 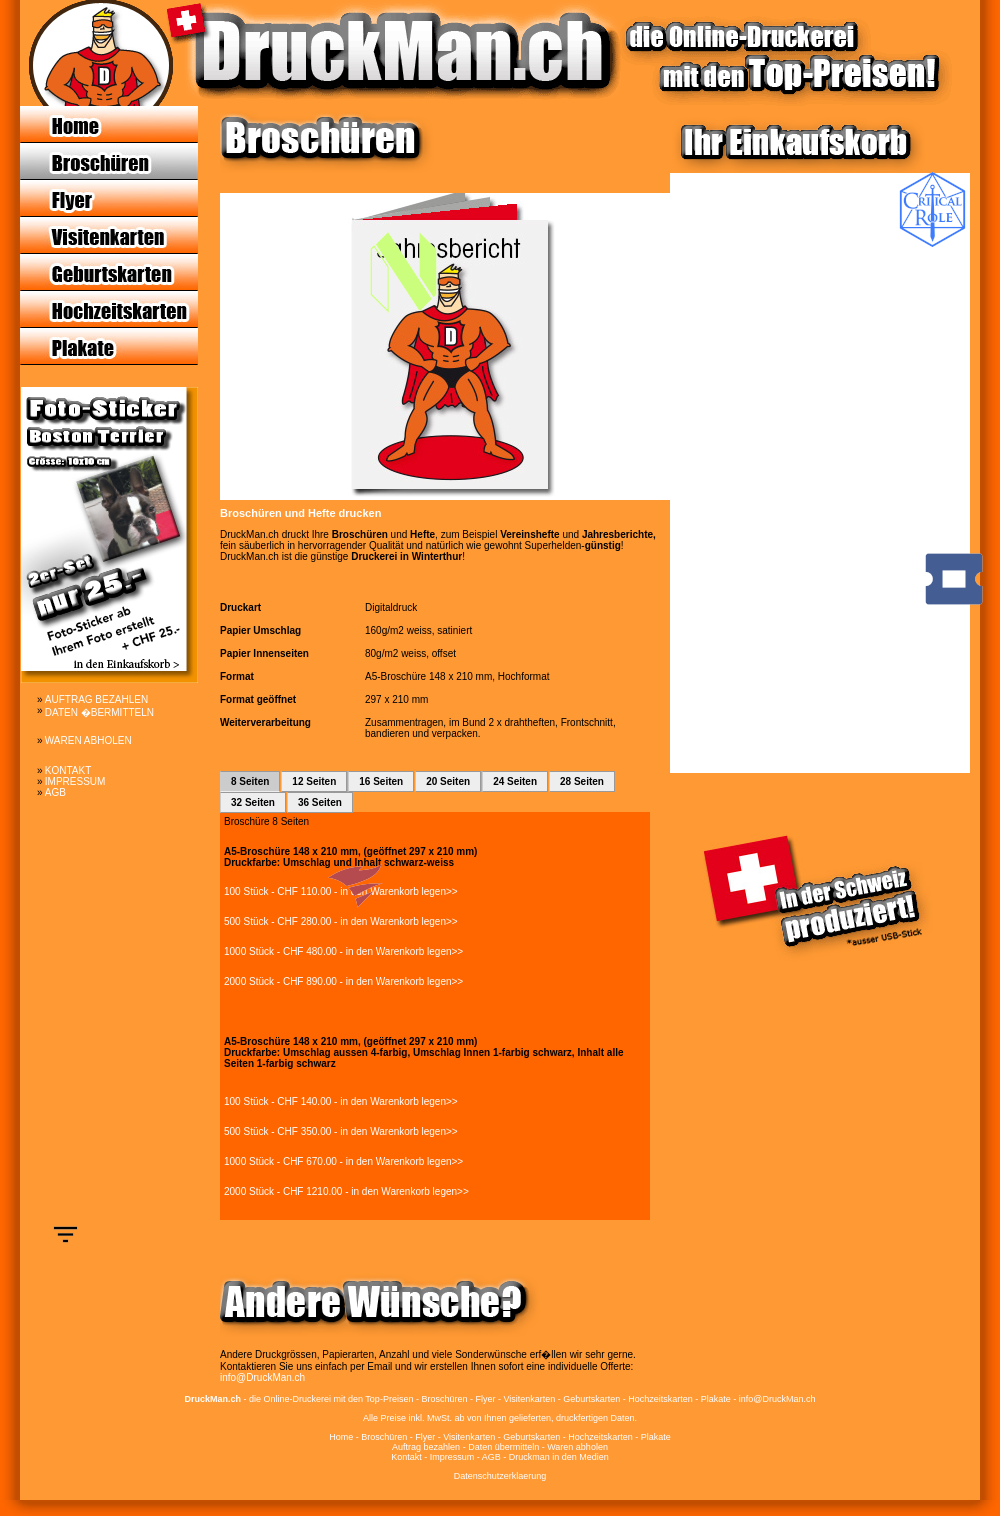 What do you see at coordinates (403, 272) in the screenshot?
I see `open neovim text editor` at bounding box center [403, 272].